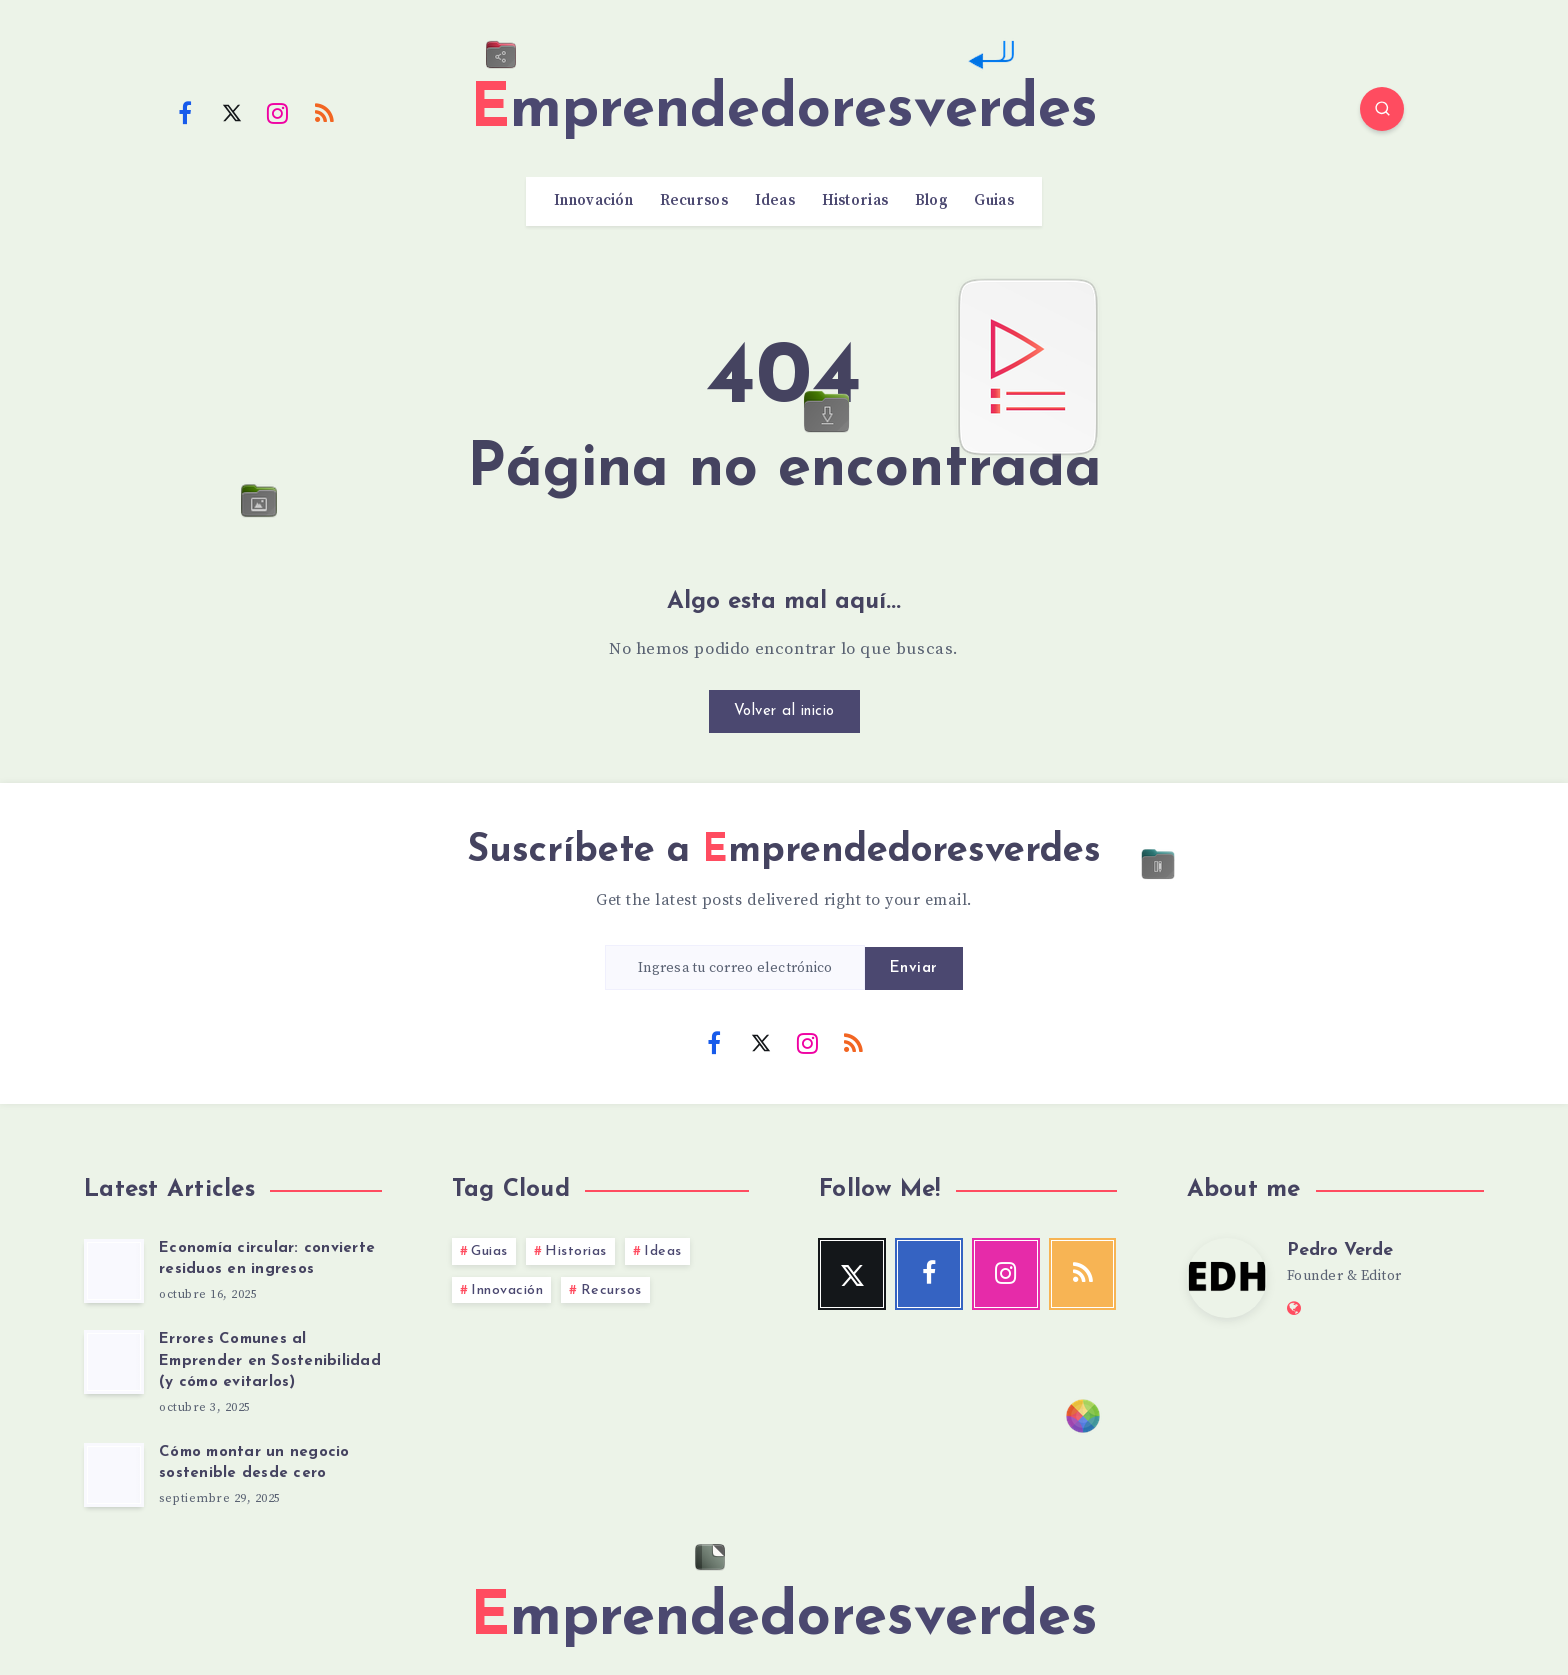 The height and width of the screenshot is (1675, 1568). What do you see at coordinates (990, 51) in the screenshot?
I see `reply to all recipients of an email` at bounding box center [990, 51].